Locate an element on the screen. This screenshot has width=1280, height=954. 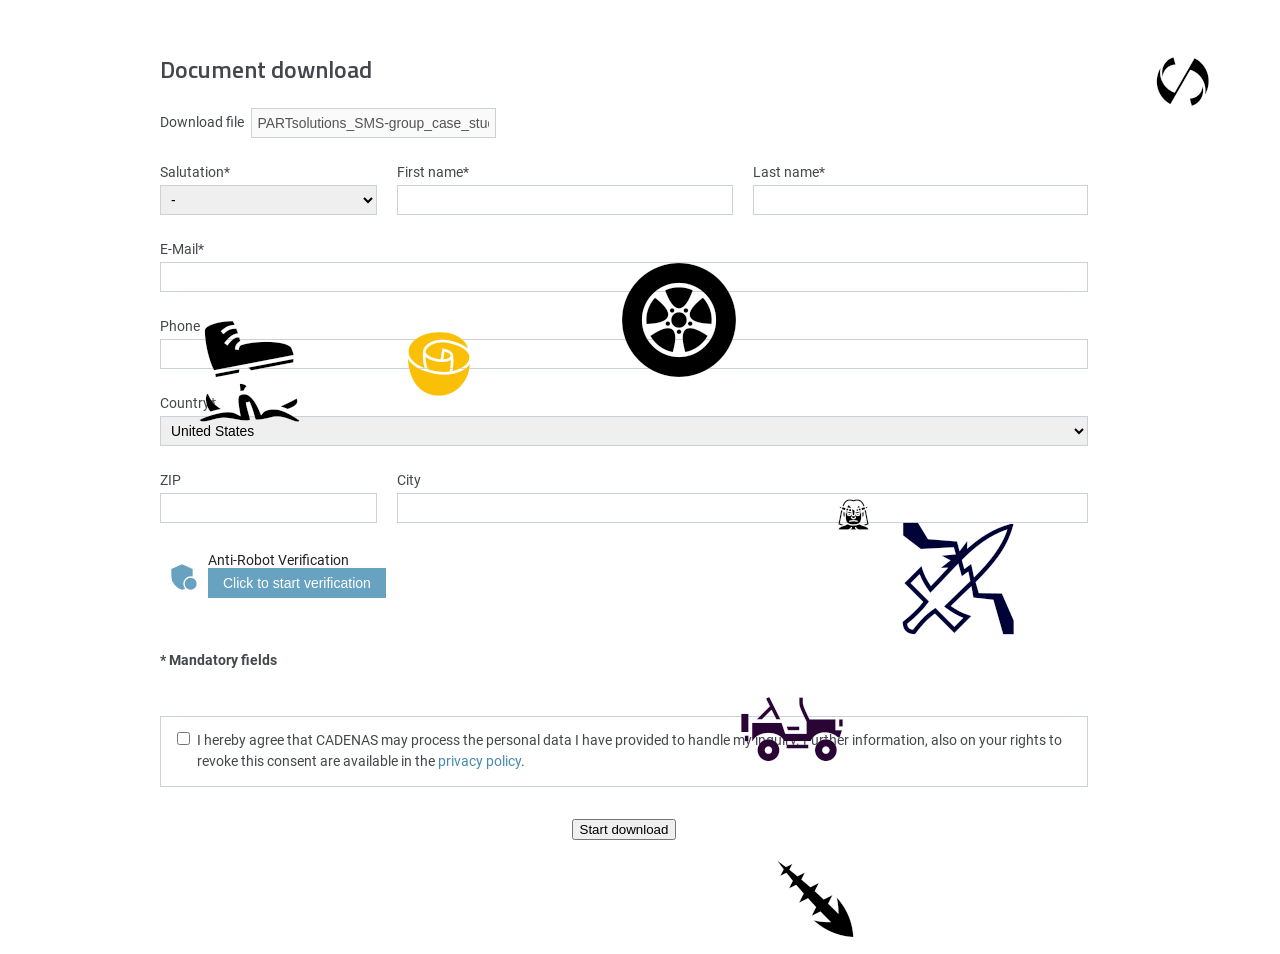
select barbarian character class is located at coordinates (853, 514).